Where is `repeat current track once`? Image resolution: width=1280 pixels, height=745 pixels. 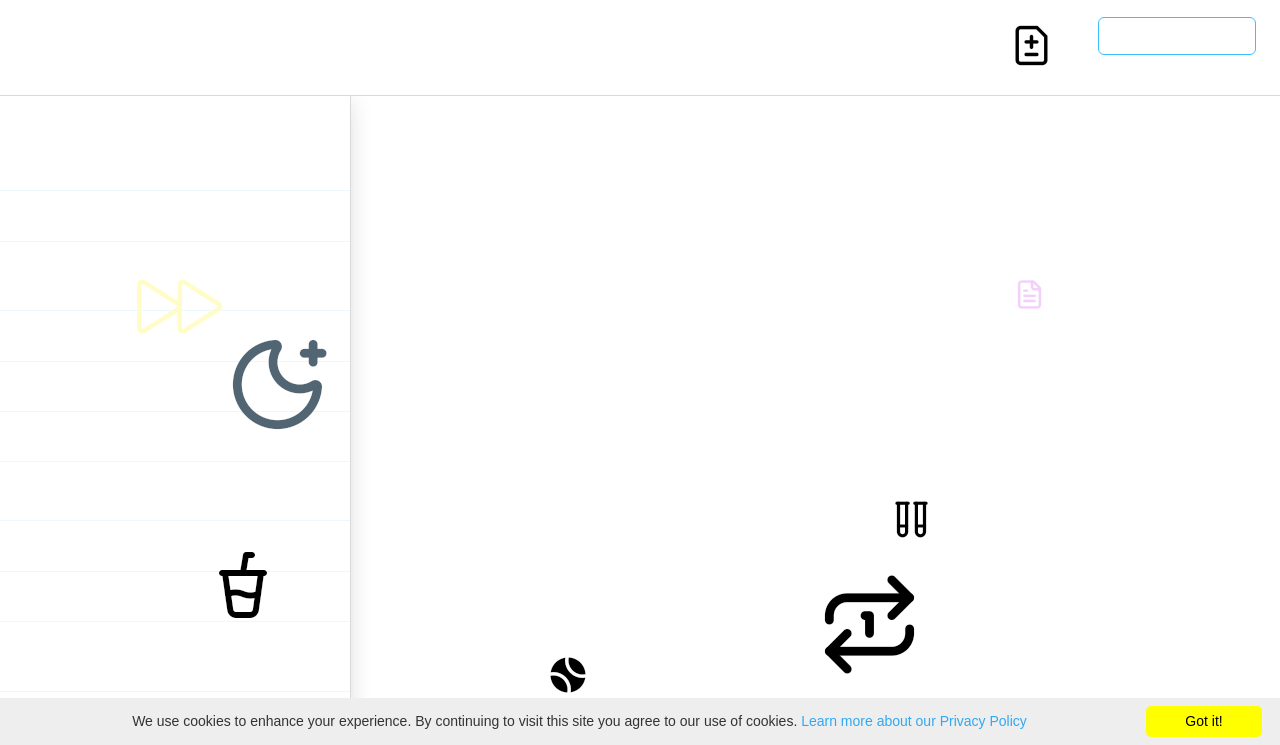 repeat current track once is located at coordinates (869, 624).